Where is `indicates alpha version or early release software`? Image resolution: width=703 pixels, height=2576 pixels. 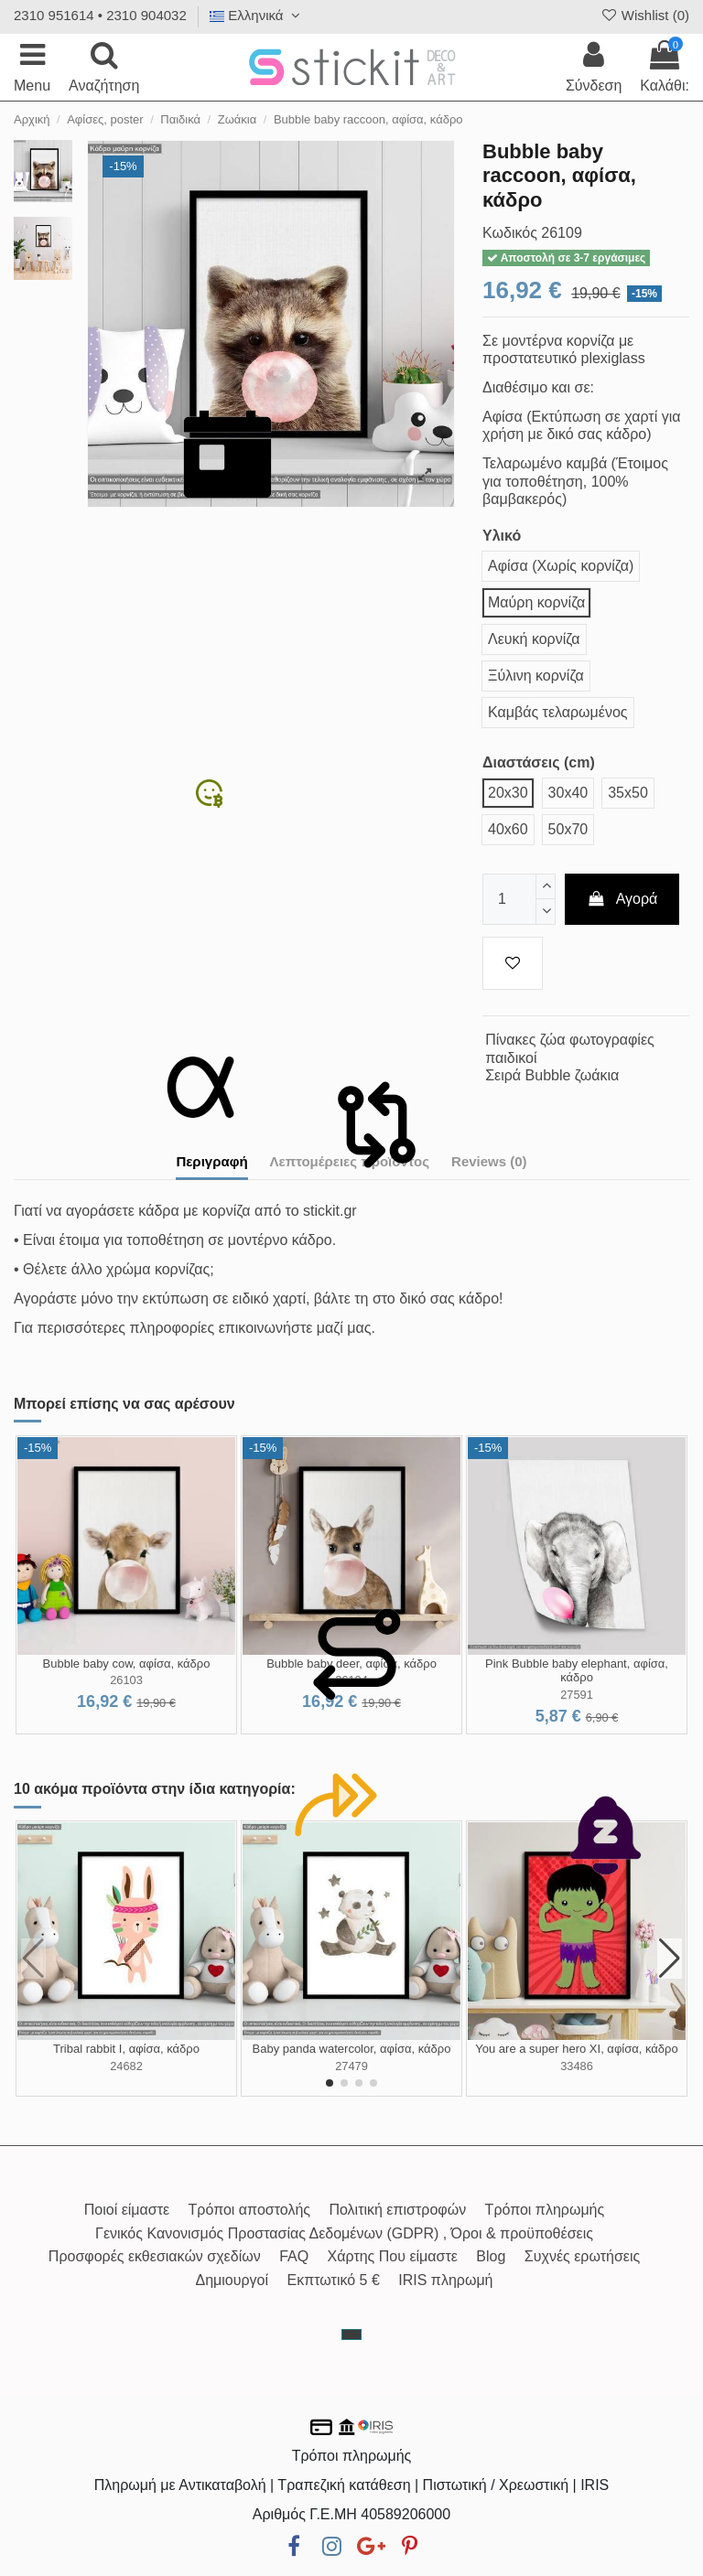 indicates alpha version or early release software is located at coordinates (202, 1087).